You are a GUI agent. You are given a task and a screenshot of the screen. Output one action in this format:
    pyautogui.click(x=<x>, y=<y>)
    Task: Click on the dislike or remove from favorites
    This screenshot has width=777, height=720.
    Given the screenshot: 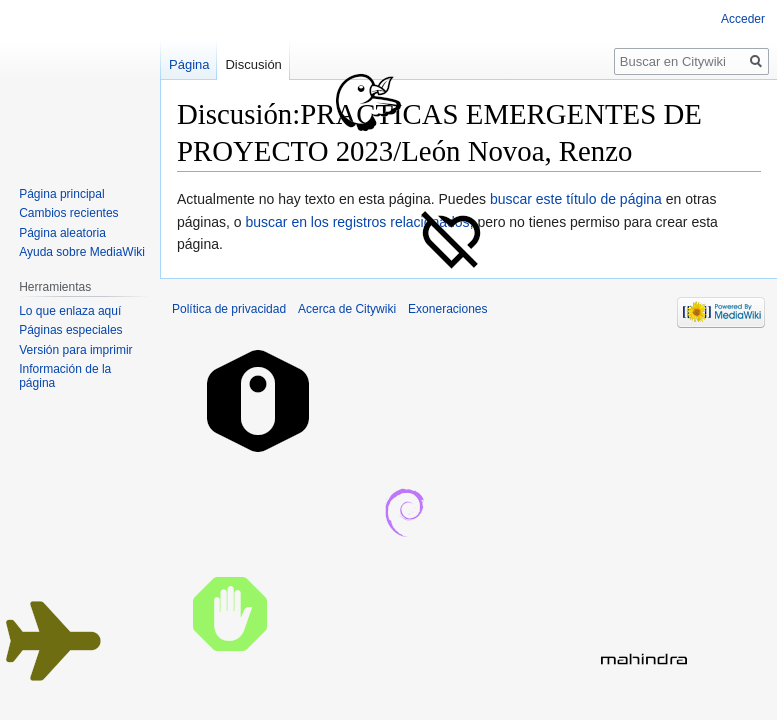 What is the action you would take?
    pyautogui.click(x=451, y=241)
    